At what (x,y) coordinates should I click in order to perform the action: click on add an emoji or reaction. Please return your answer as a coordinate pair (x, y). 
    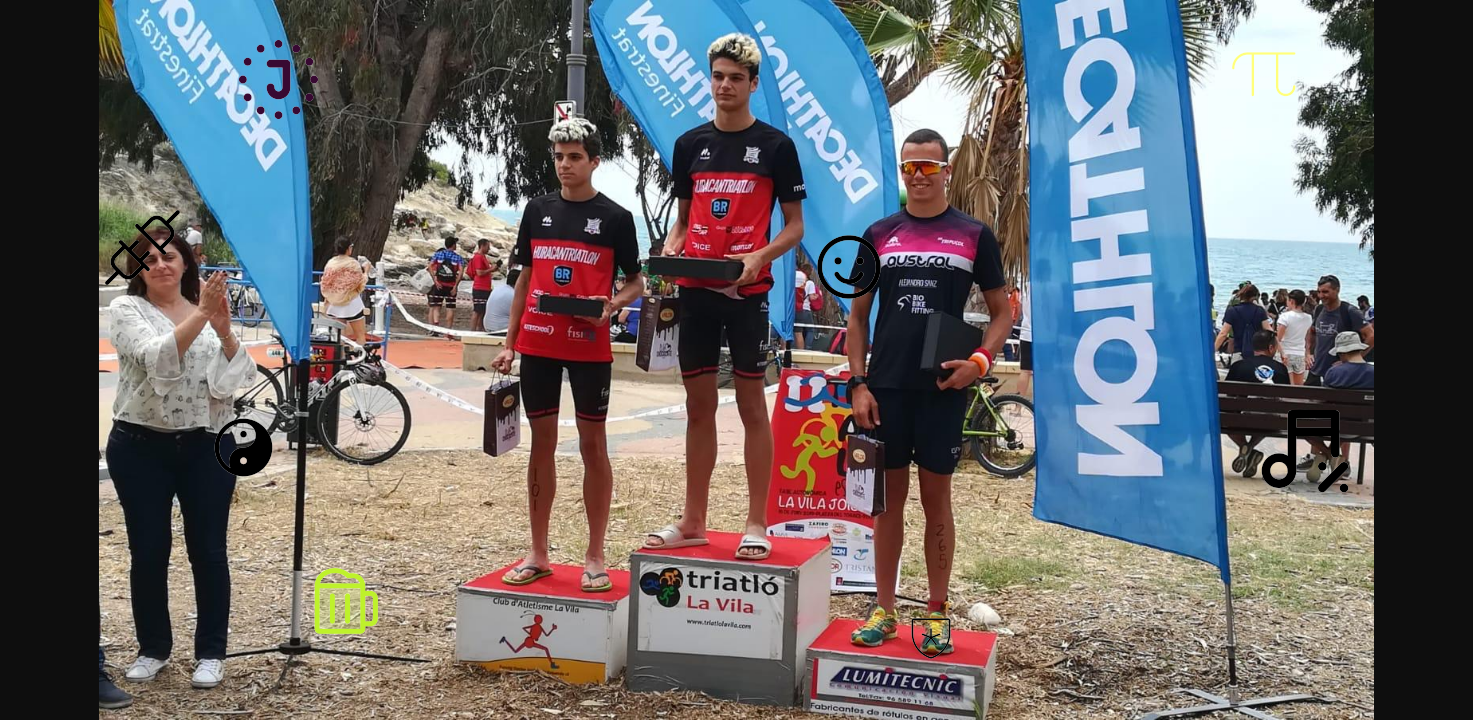
    Looking at the image, I should click on (849, 267).